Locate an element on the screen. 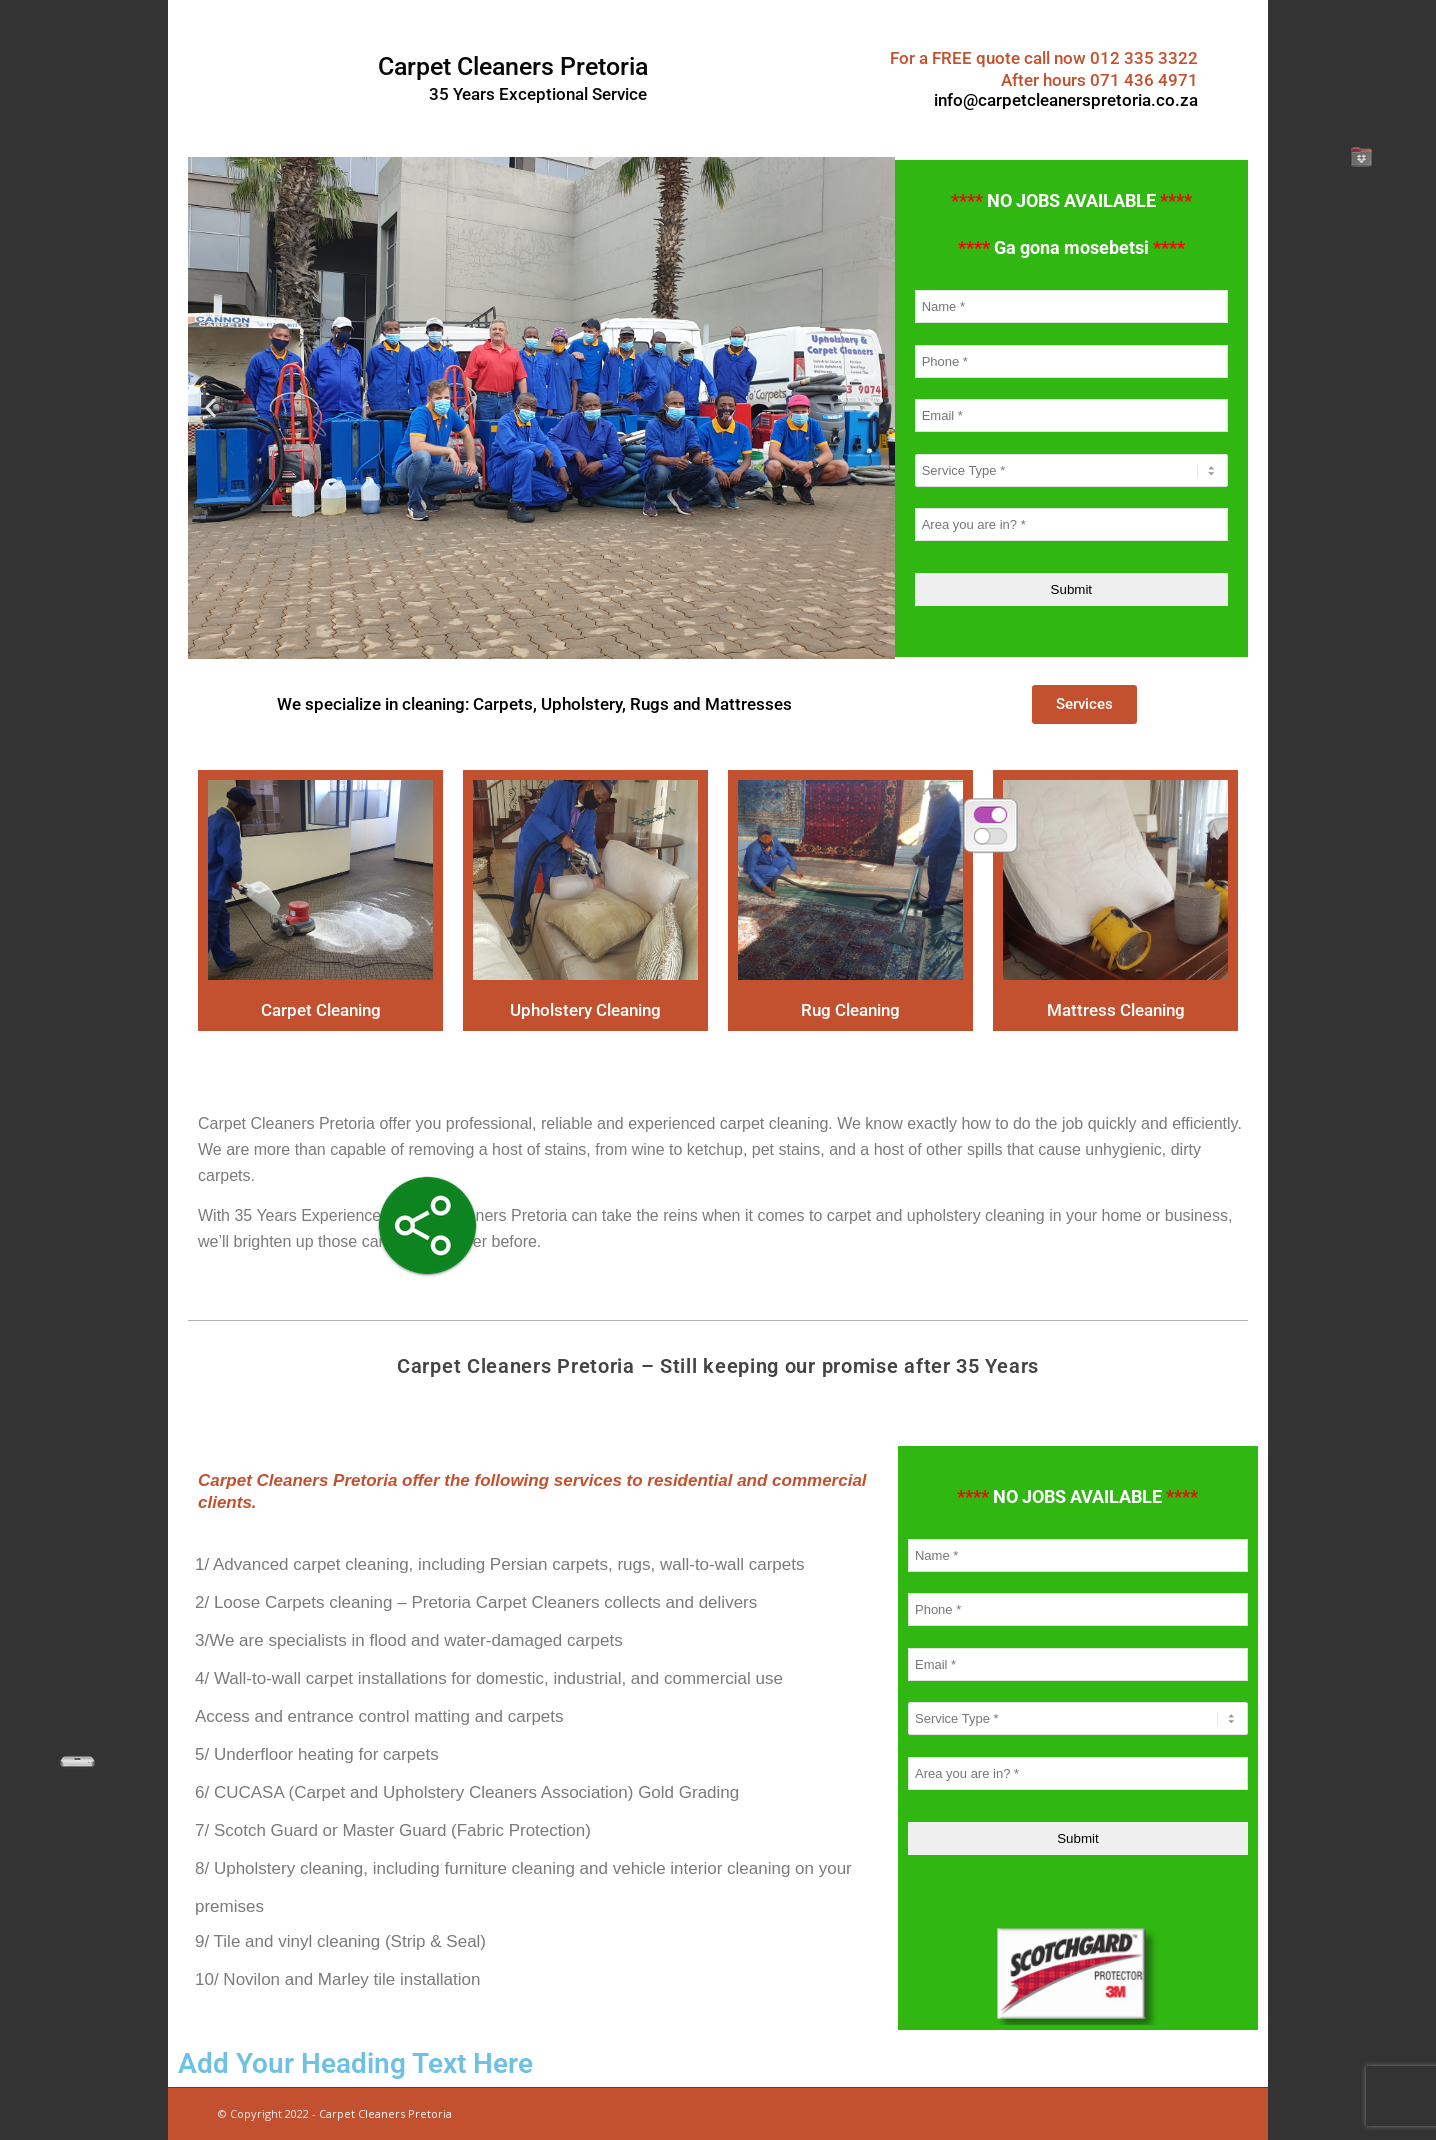 The width and height of the screenshot is (1436, 2140). open your dropbox folder is located at coordinates (1361, 156).